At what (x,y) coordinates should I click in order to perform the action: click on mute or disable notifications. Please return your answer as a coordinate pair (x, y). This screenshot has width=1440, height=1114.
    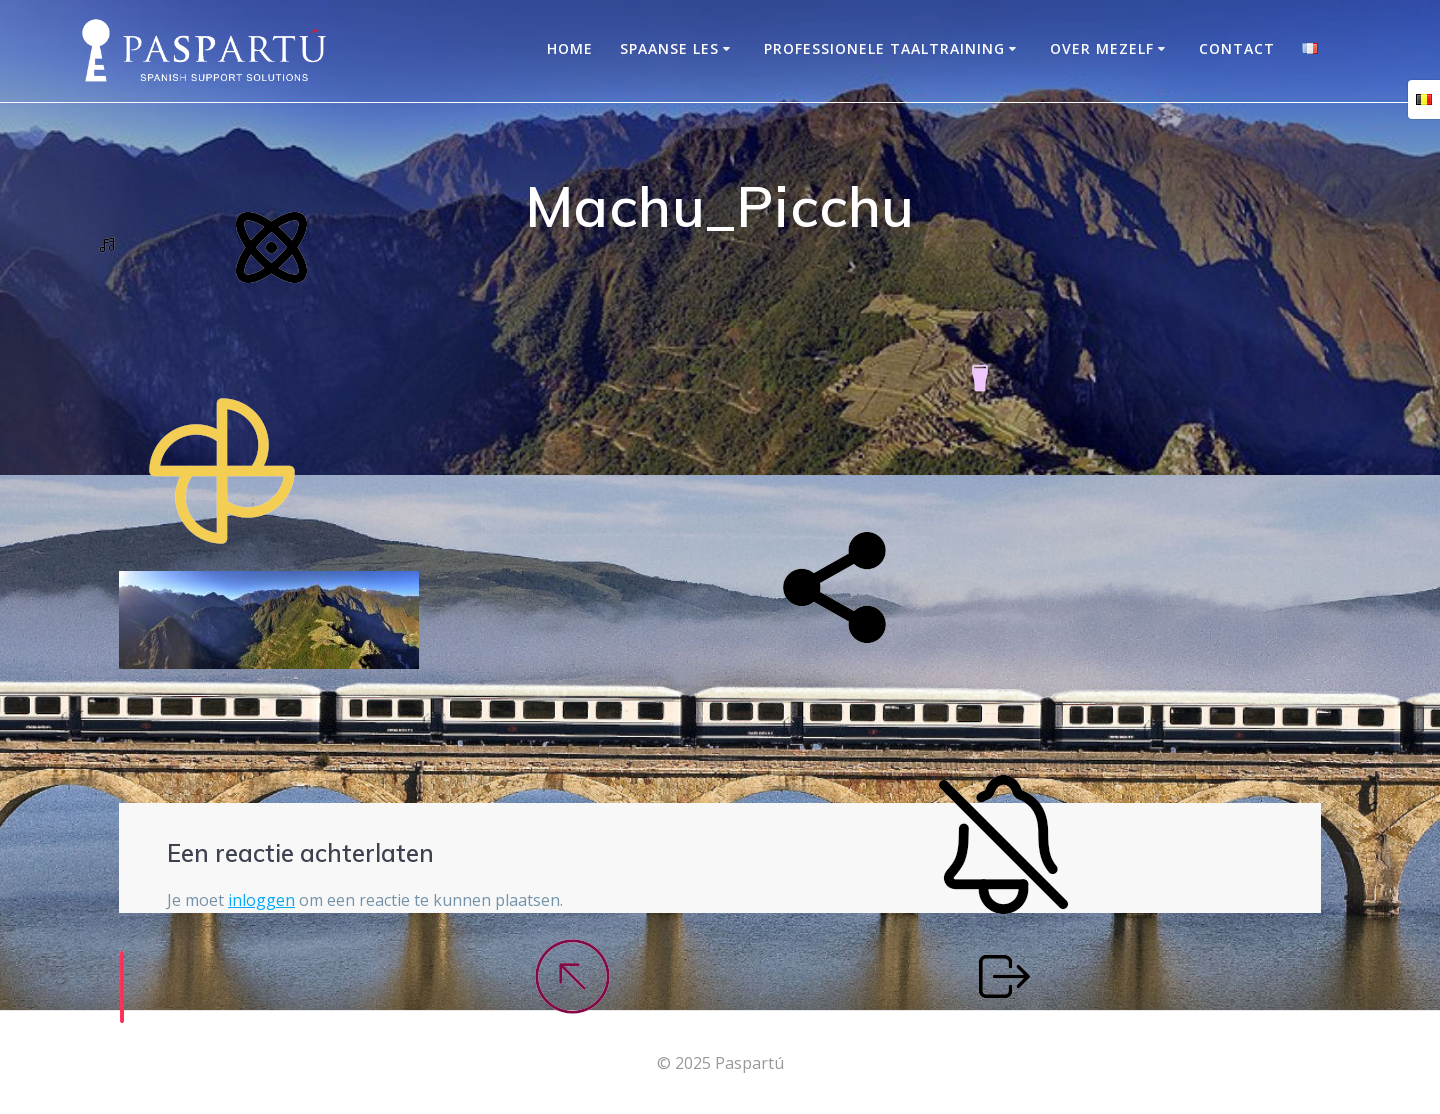
    Looking at the image, I should click on (1003, 844).